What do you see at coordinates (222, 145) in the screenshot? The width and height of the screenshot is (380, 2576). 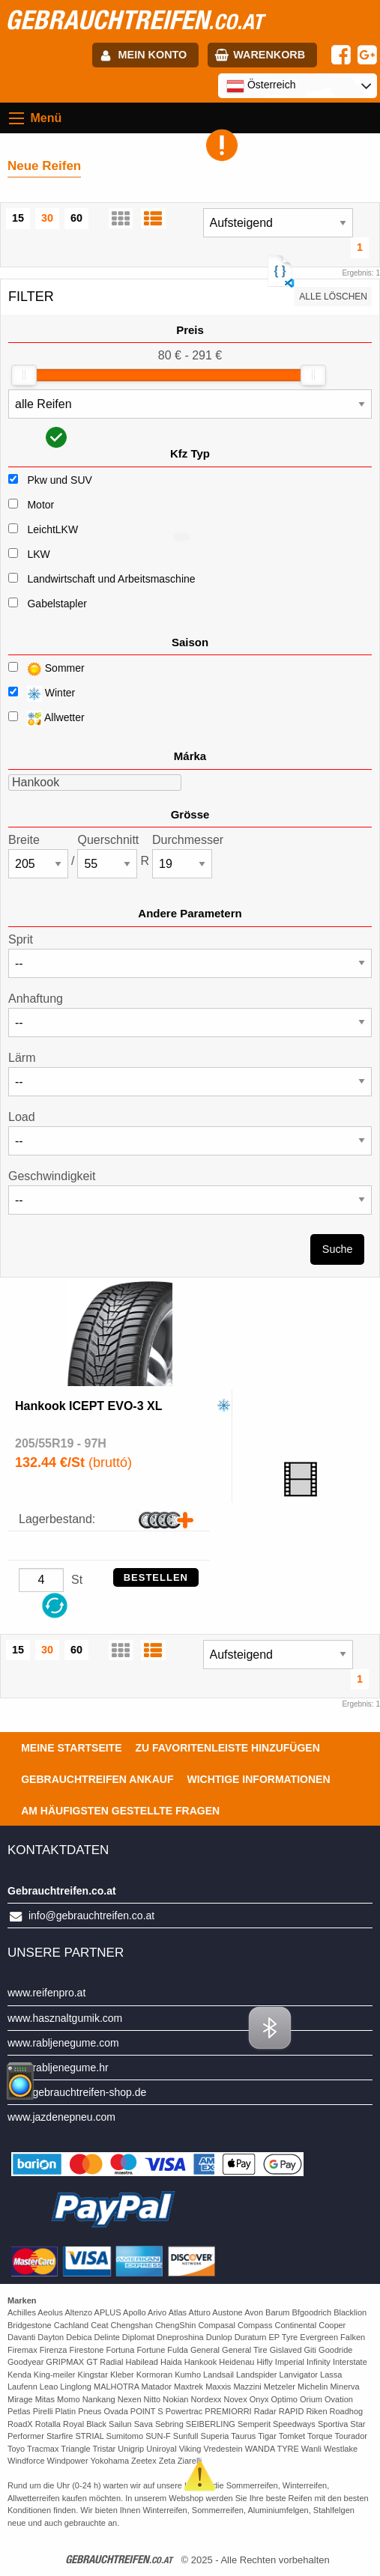 I see `indicates a warning or caution state` at bounding box center [222, 145].